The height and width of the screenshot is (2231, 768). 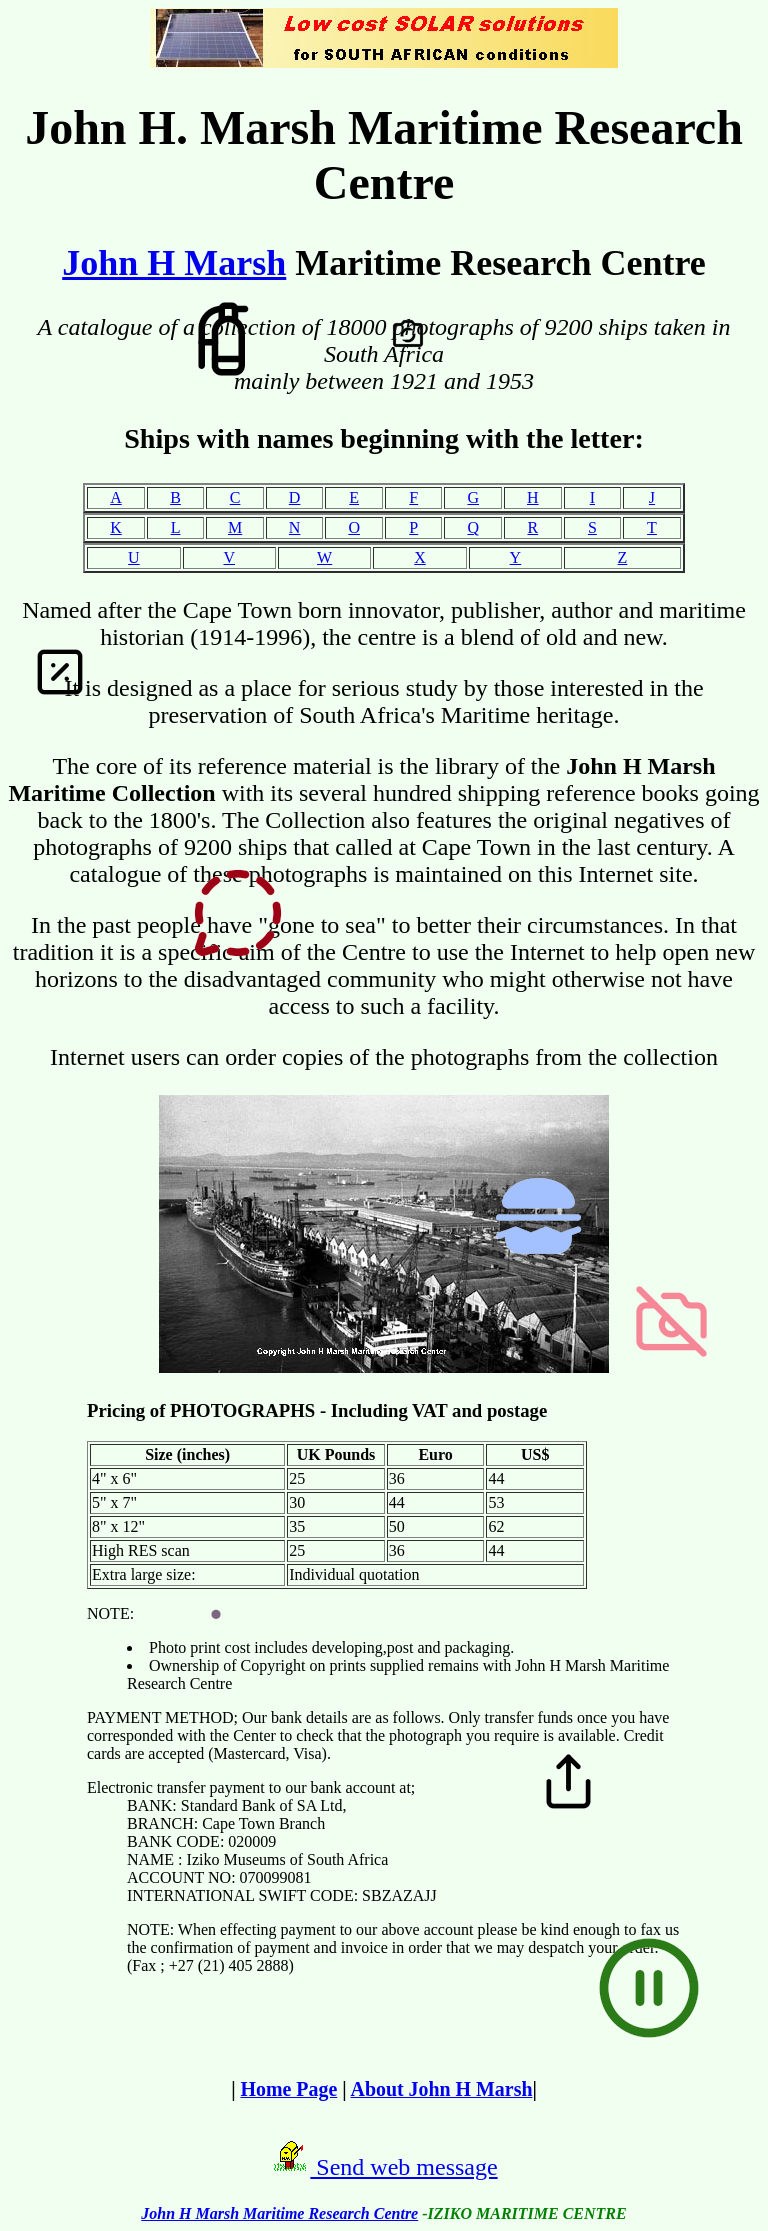 What do you see at coordinates (671, 1321) in the screenshot?
I see `camera is disabled or unavailable` at bounding box center [671, 1321].